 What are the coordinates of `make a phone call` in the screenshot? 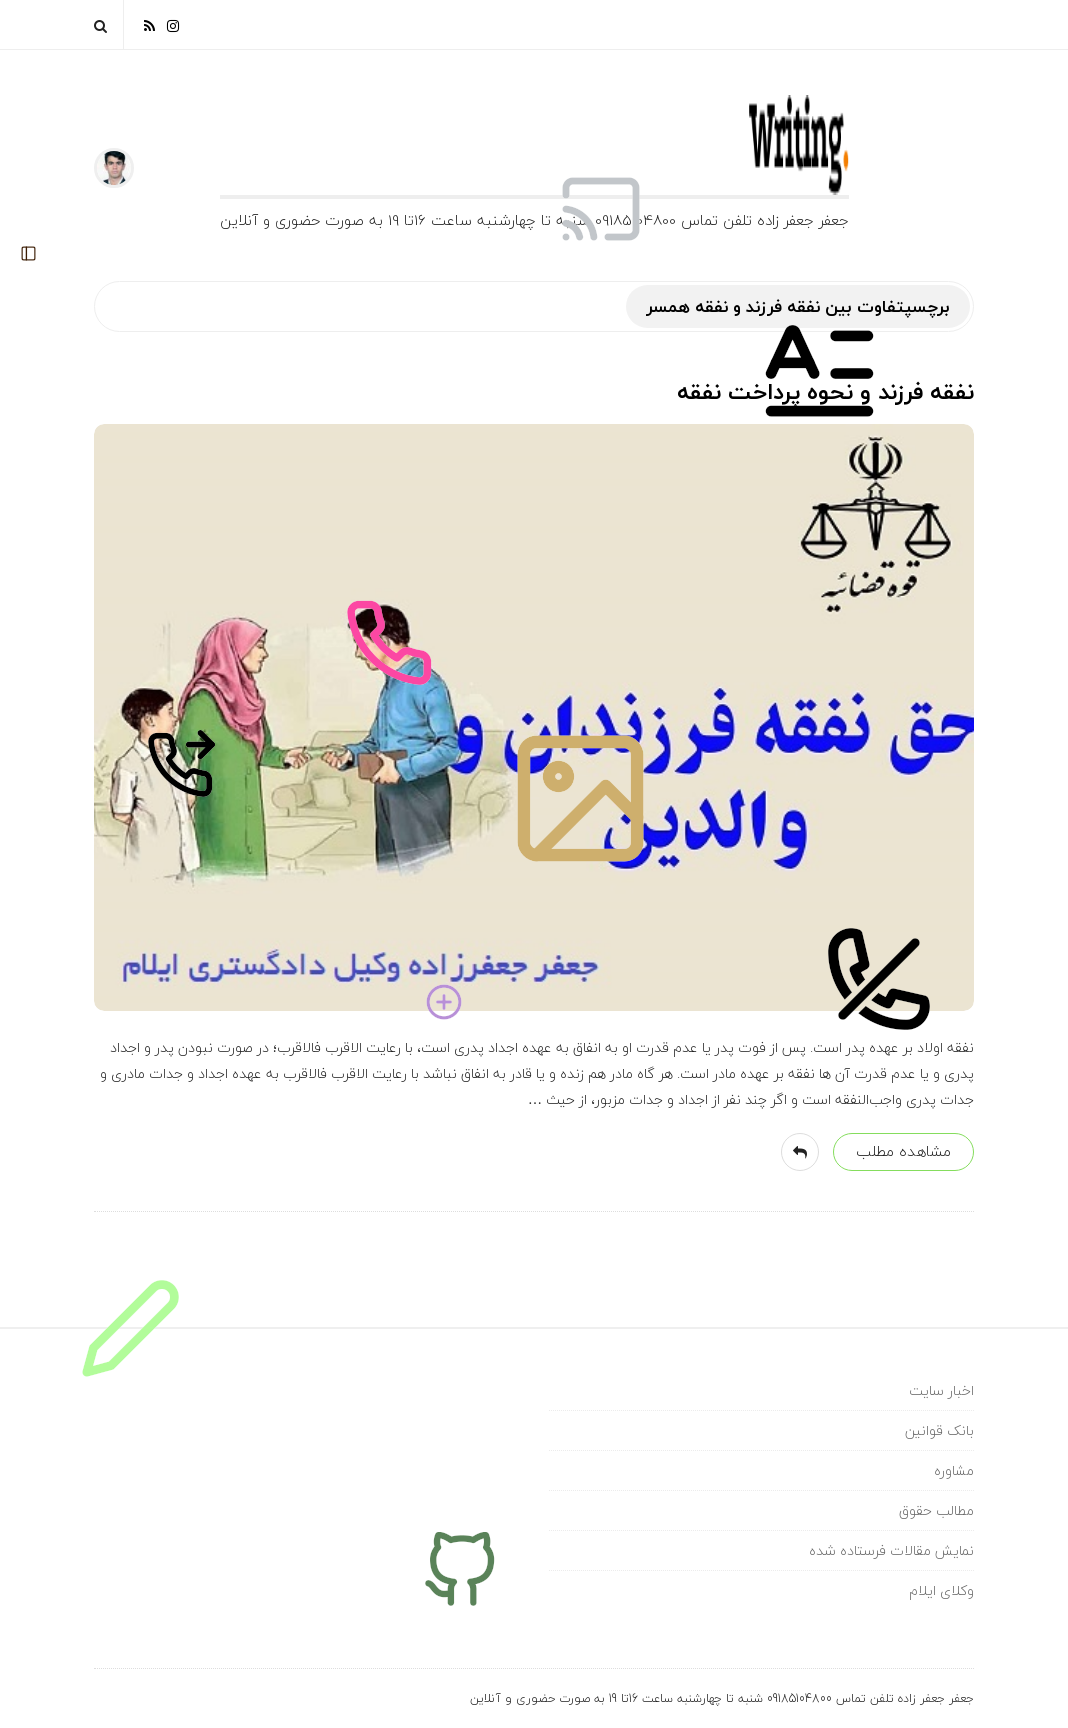 It's located at (389, 643).